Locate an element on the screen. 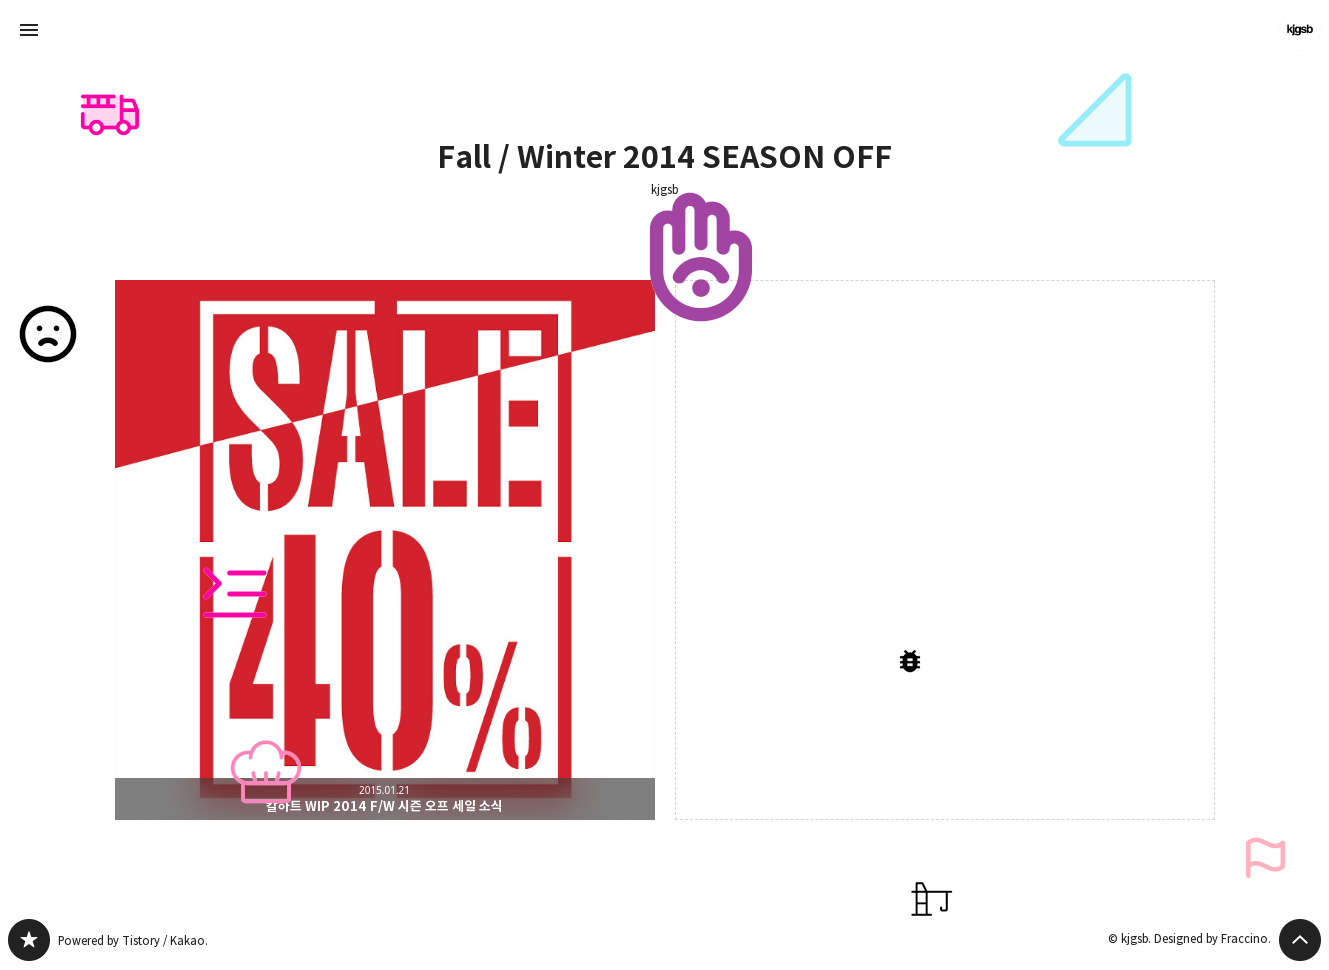  indicate a negative mood or feeling is located at coordinates (48, 334).